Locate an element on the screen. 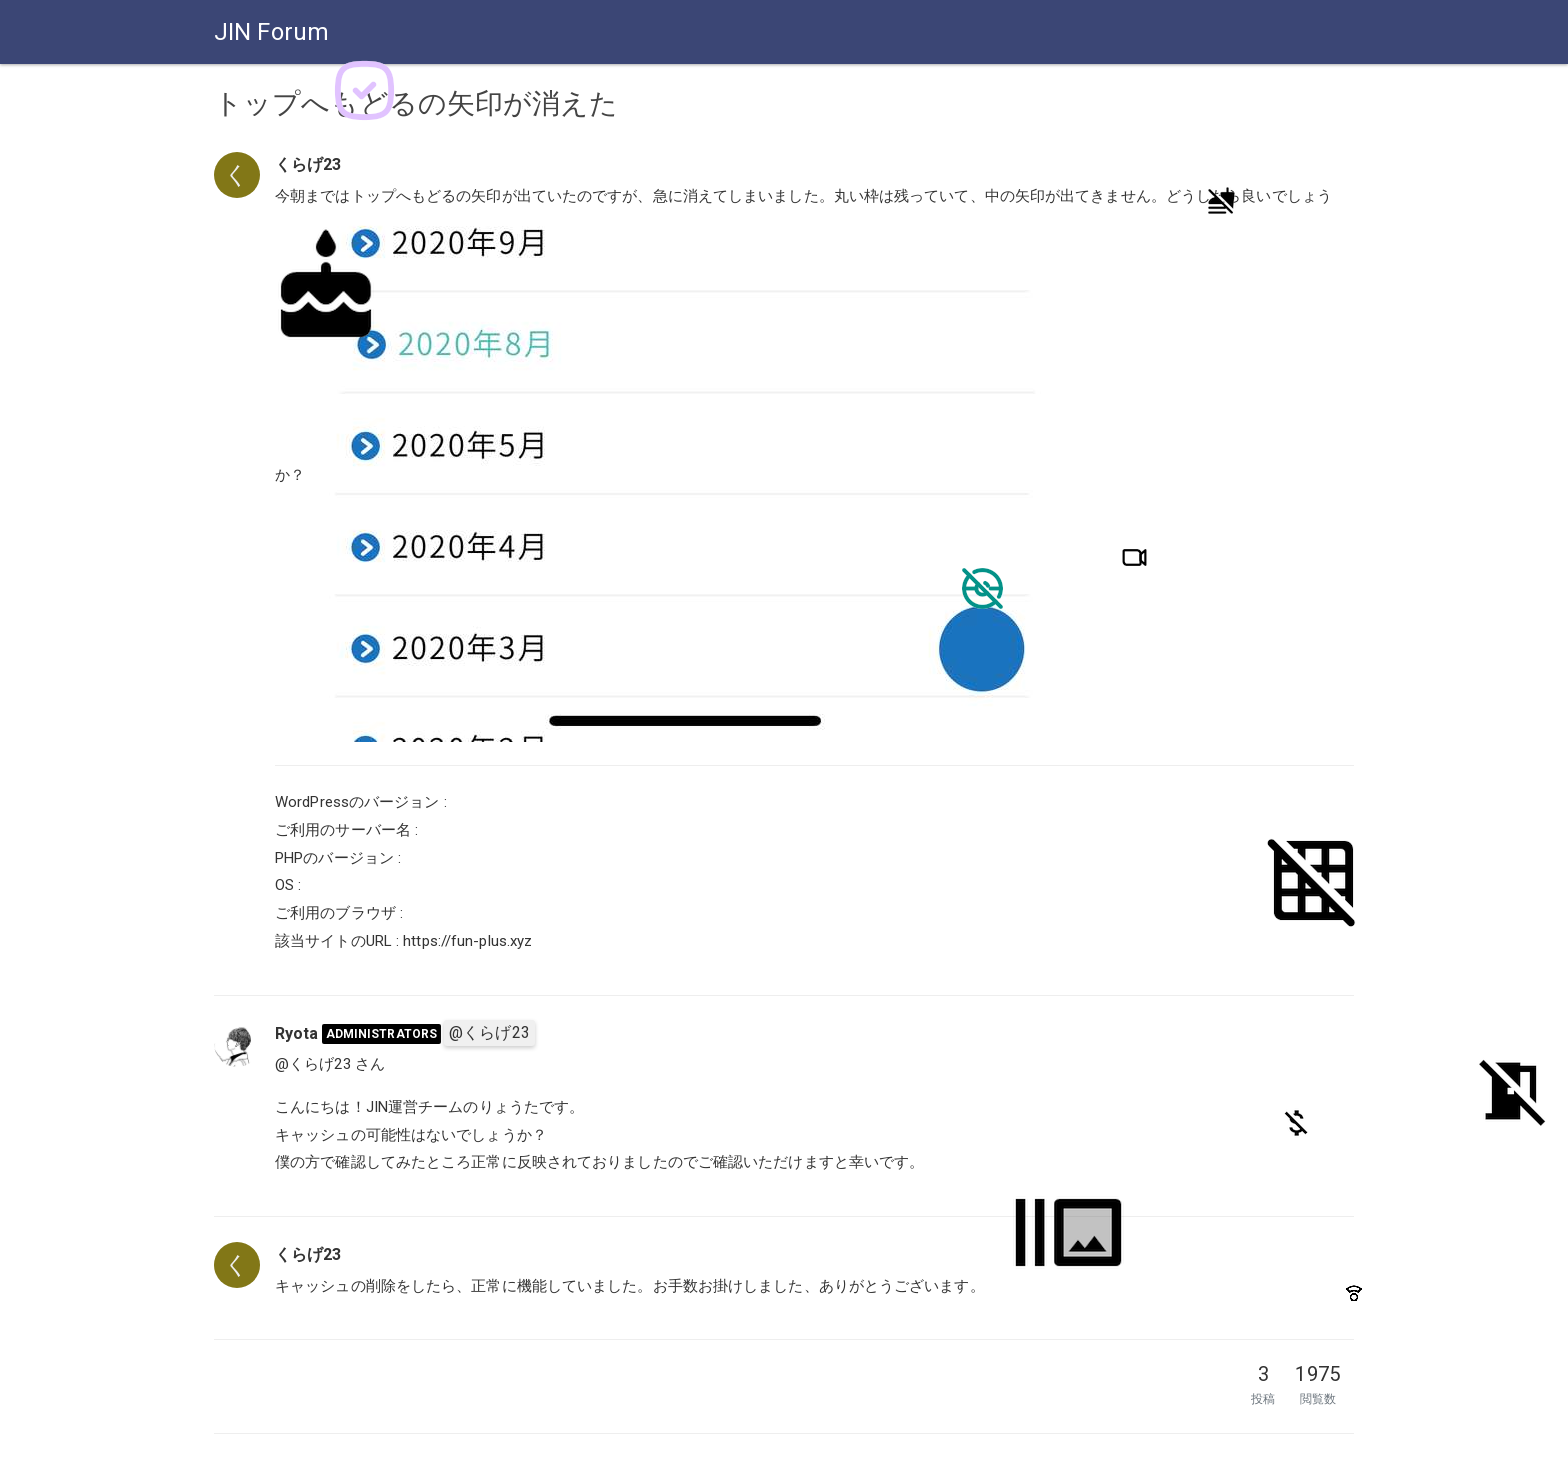  enable burst mode for rapid photo capture is located at coordinates (1068, 1232).